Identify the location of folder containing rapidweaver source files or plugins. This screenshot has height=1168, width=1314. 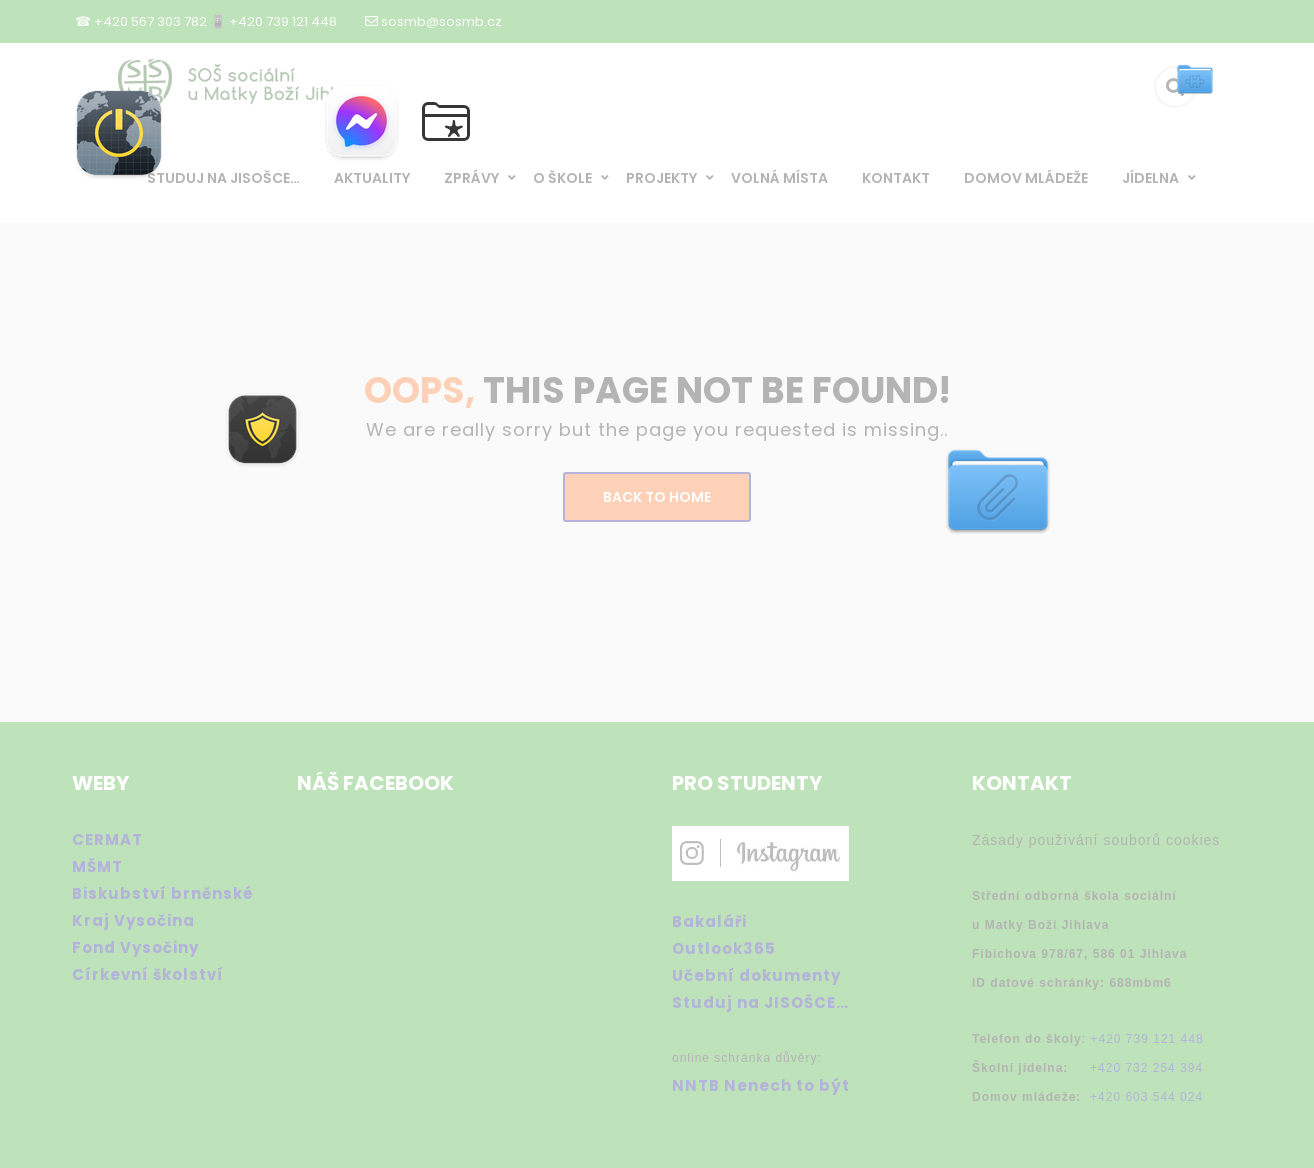
(1195, 79).